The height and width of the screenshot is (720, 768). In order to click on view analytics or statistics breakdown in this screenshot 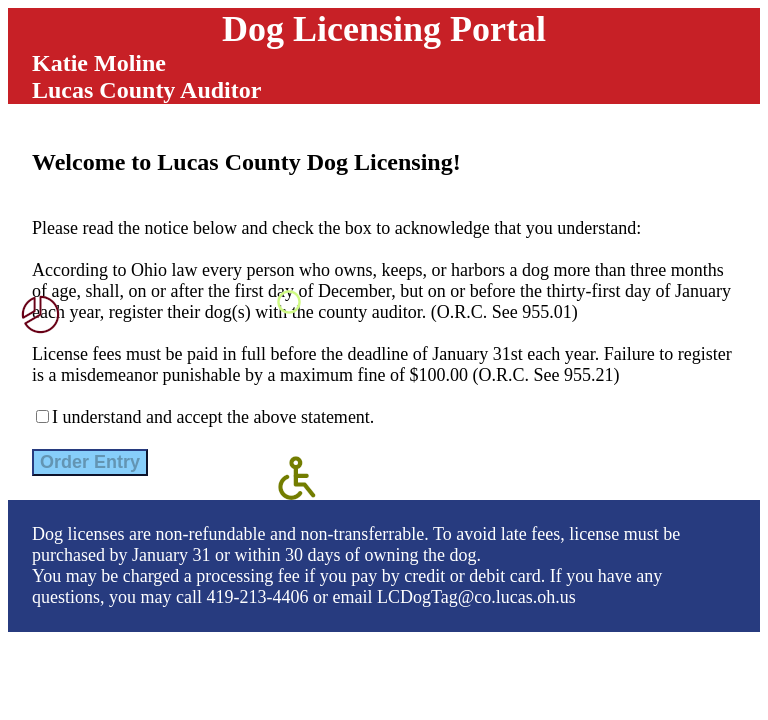, I will do `click(40, 314)`.